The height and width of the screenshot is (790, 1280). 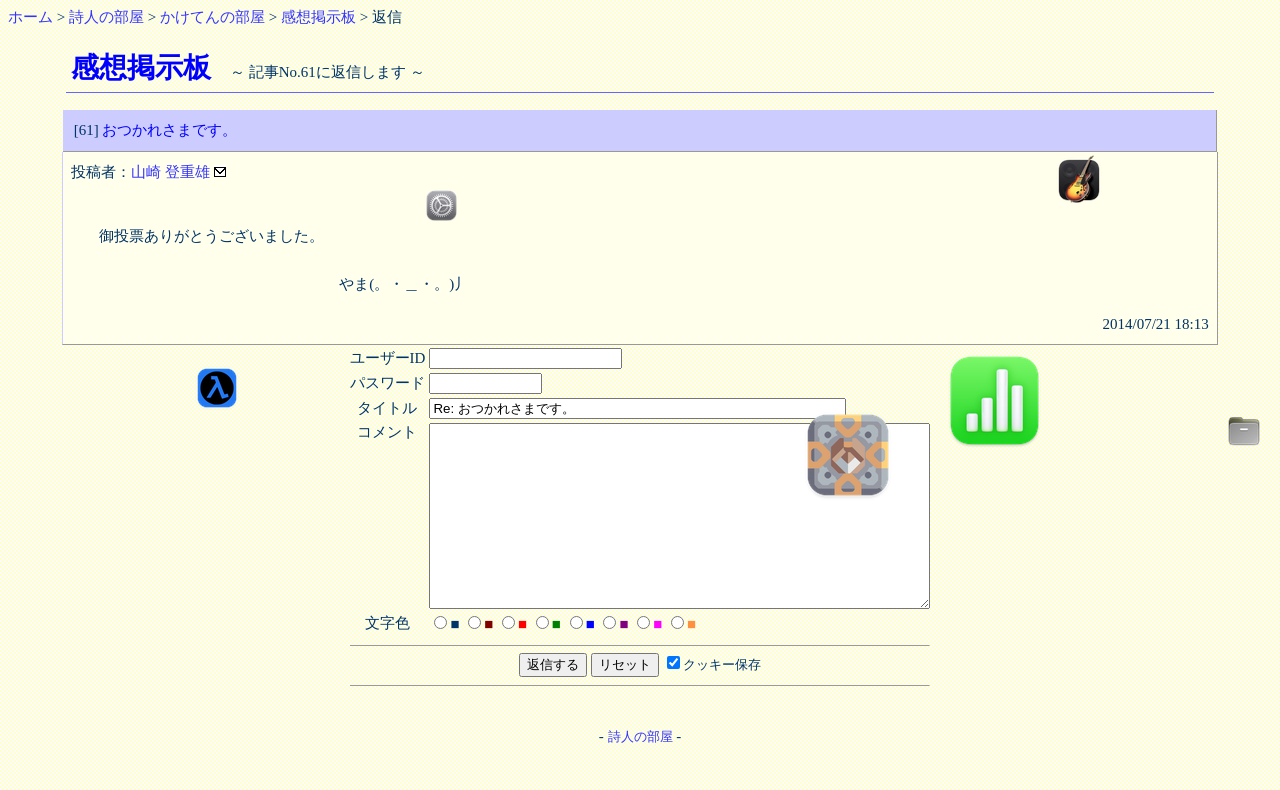 What do you see at coordinates (441, 205) in the screenshot?
I see `open system settings or preferences` at bounding box center [441, 205].